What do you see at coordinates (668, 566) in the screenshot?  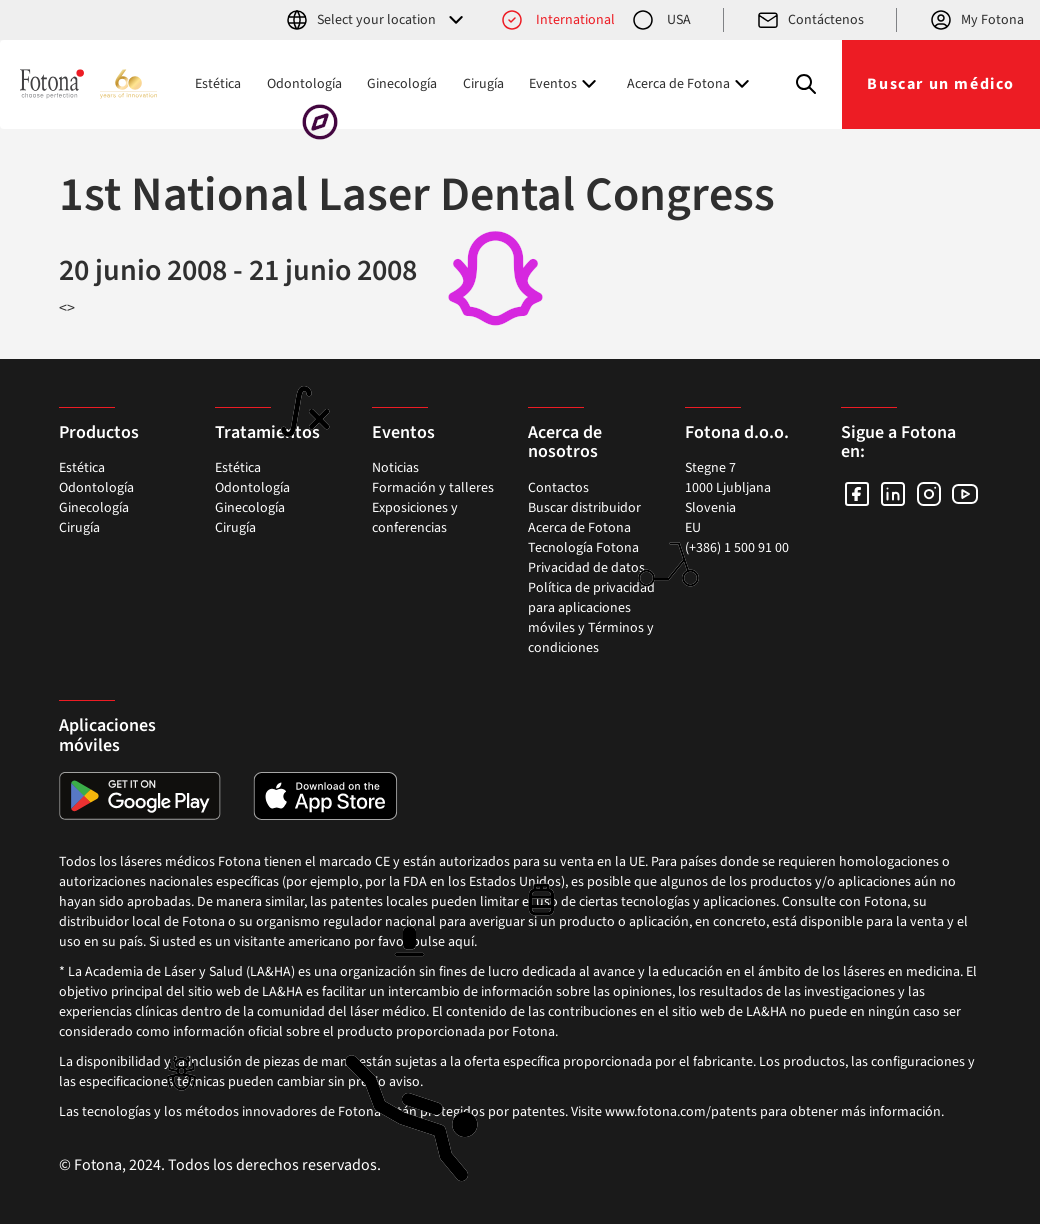 I see `select scooter as transportation mode` at bounding box center [668, 566].